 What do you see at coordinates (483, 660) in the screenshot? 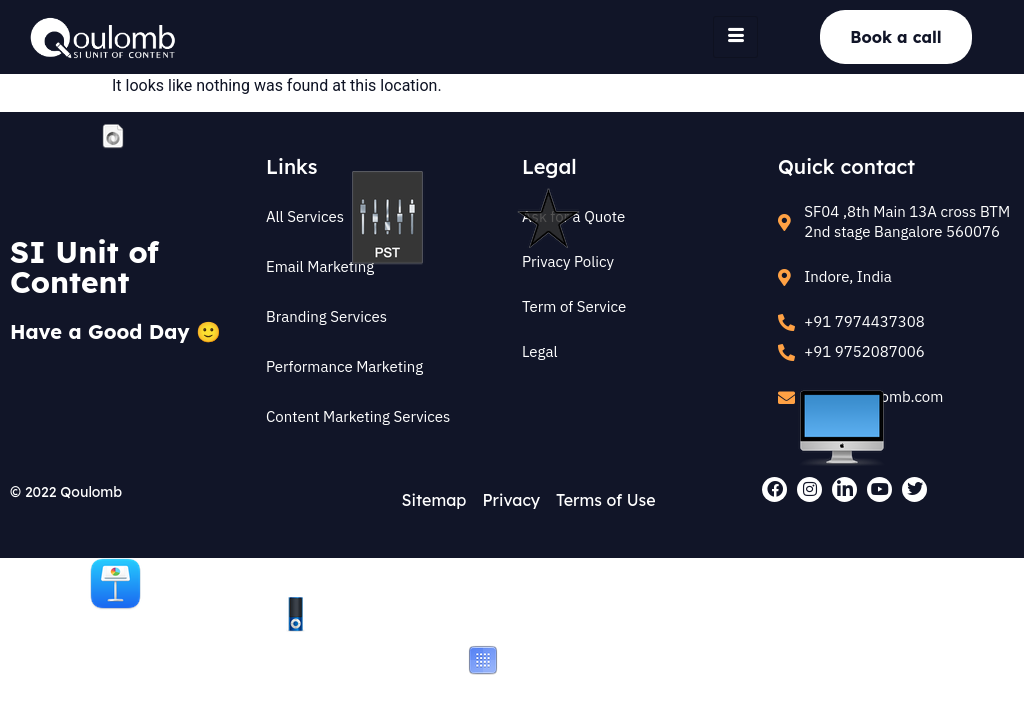
I see `view other applications` at bounding box center [483, 660].